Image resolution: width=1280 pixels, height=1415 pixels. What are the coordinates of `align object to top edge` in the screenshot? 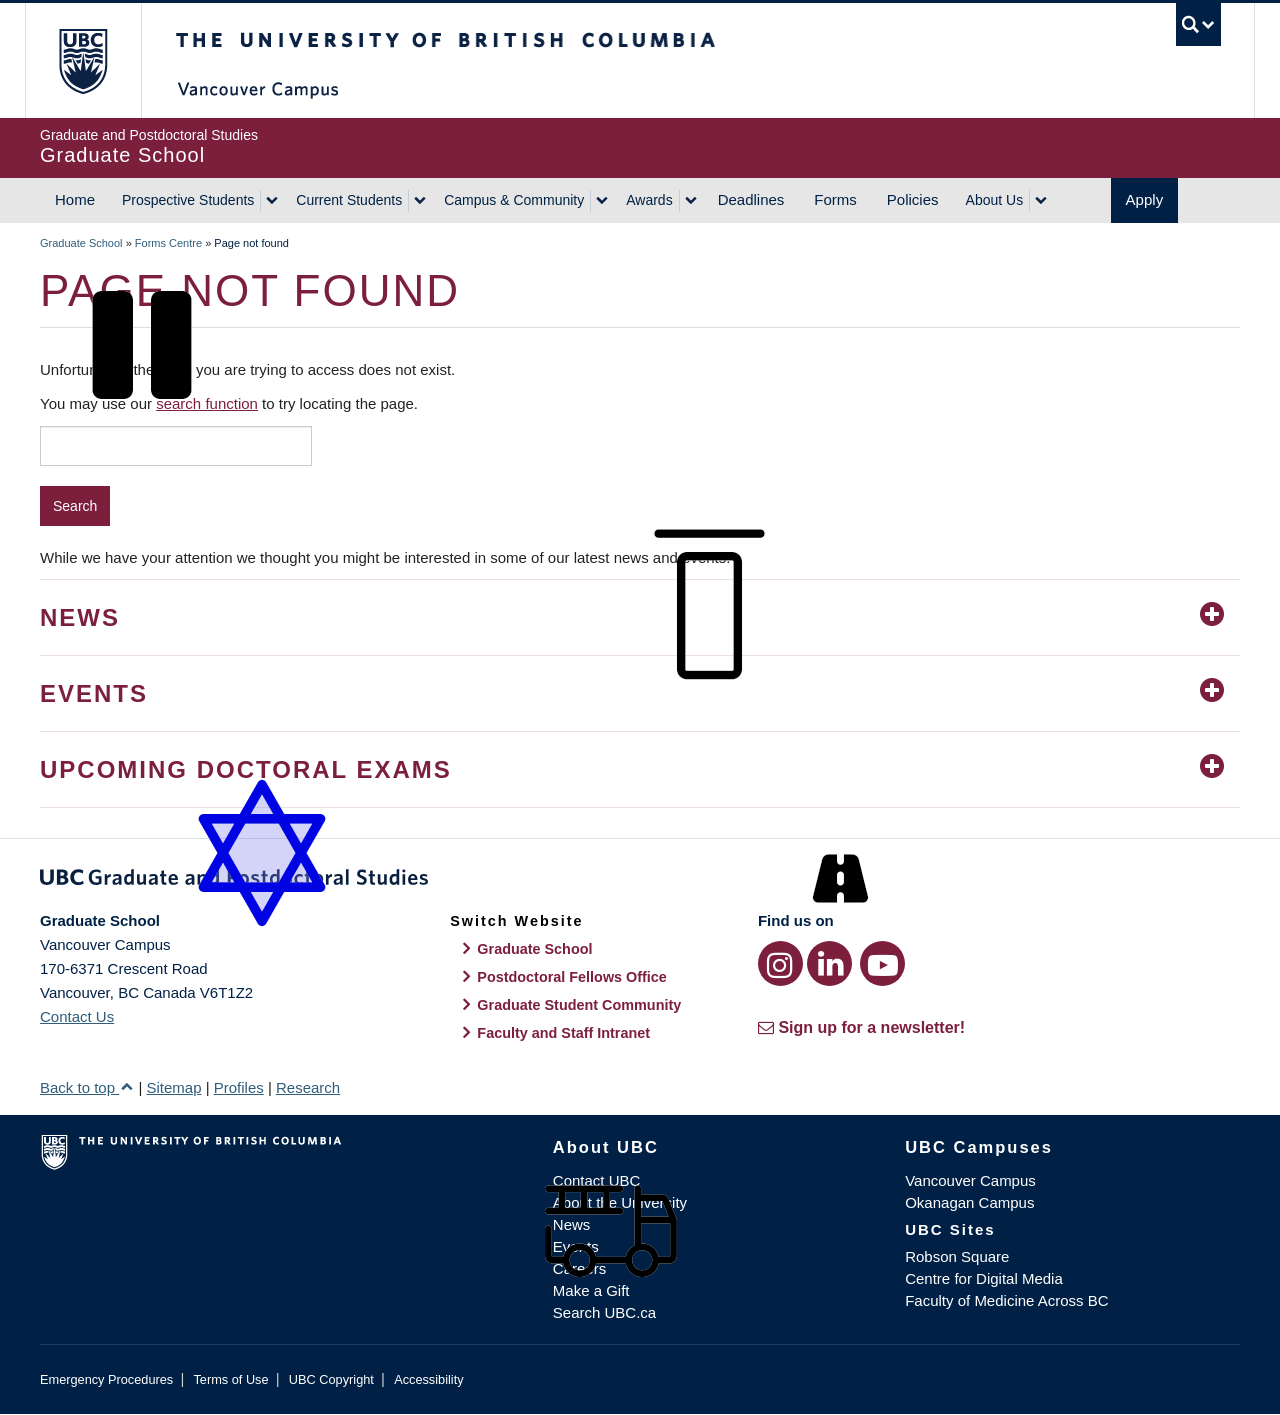 It's located at (709, 601).